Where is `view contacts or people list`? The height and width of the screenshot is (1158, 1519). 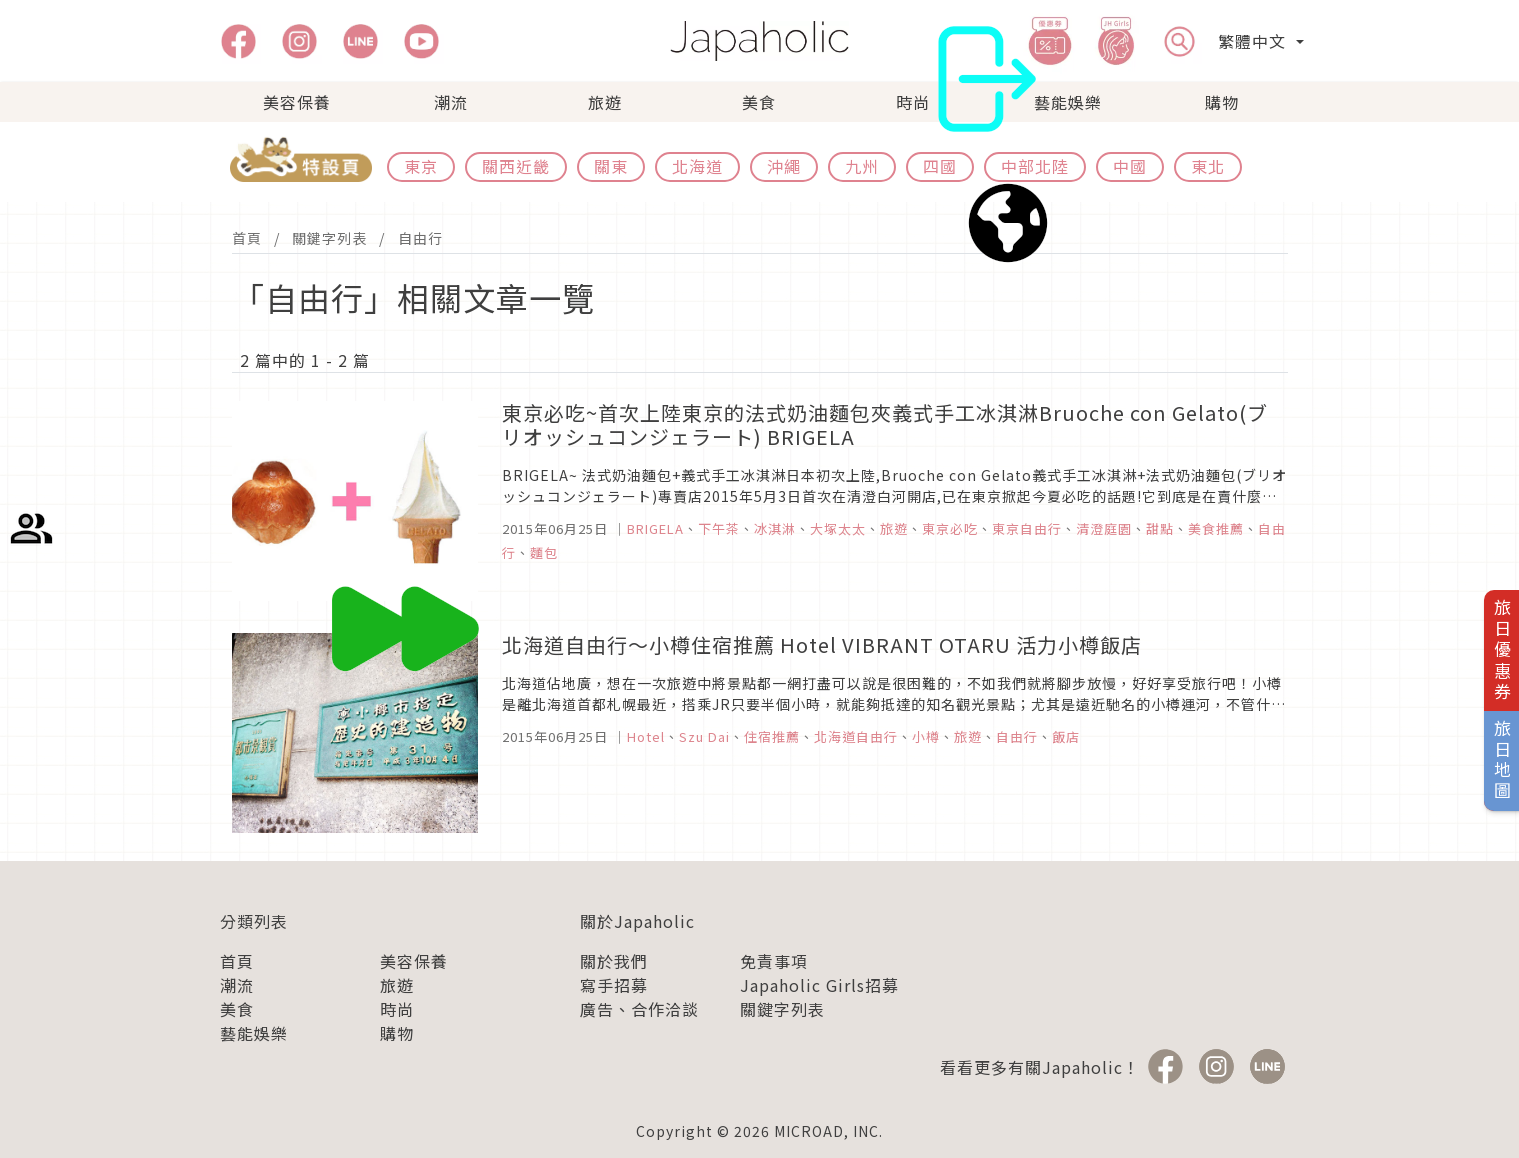
view contacts or people list is located at coordinates (31, 528).